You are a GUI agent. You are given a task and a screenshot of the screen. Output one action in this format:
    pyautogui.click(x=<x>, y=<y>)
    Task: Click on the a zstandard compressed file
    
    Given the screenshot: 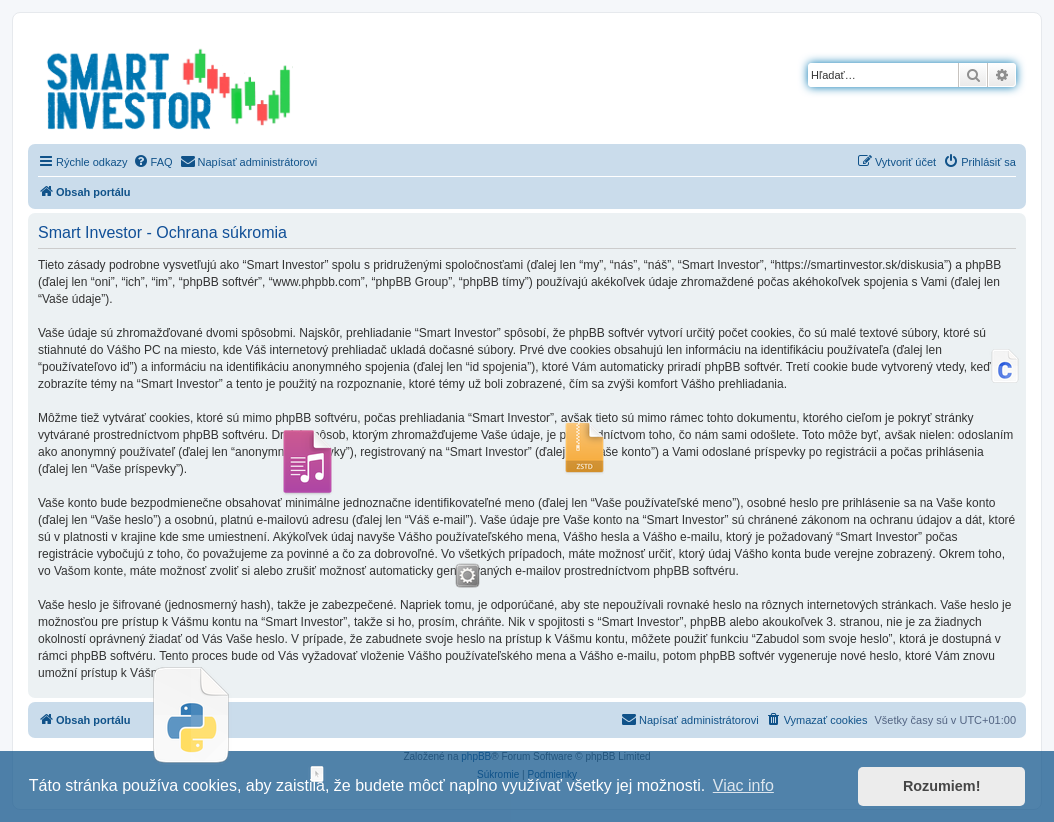 What is the action you would take?
    pyautogui.click(x=584, y=448)
    